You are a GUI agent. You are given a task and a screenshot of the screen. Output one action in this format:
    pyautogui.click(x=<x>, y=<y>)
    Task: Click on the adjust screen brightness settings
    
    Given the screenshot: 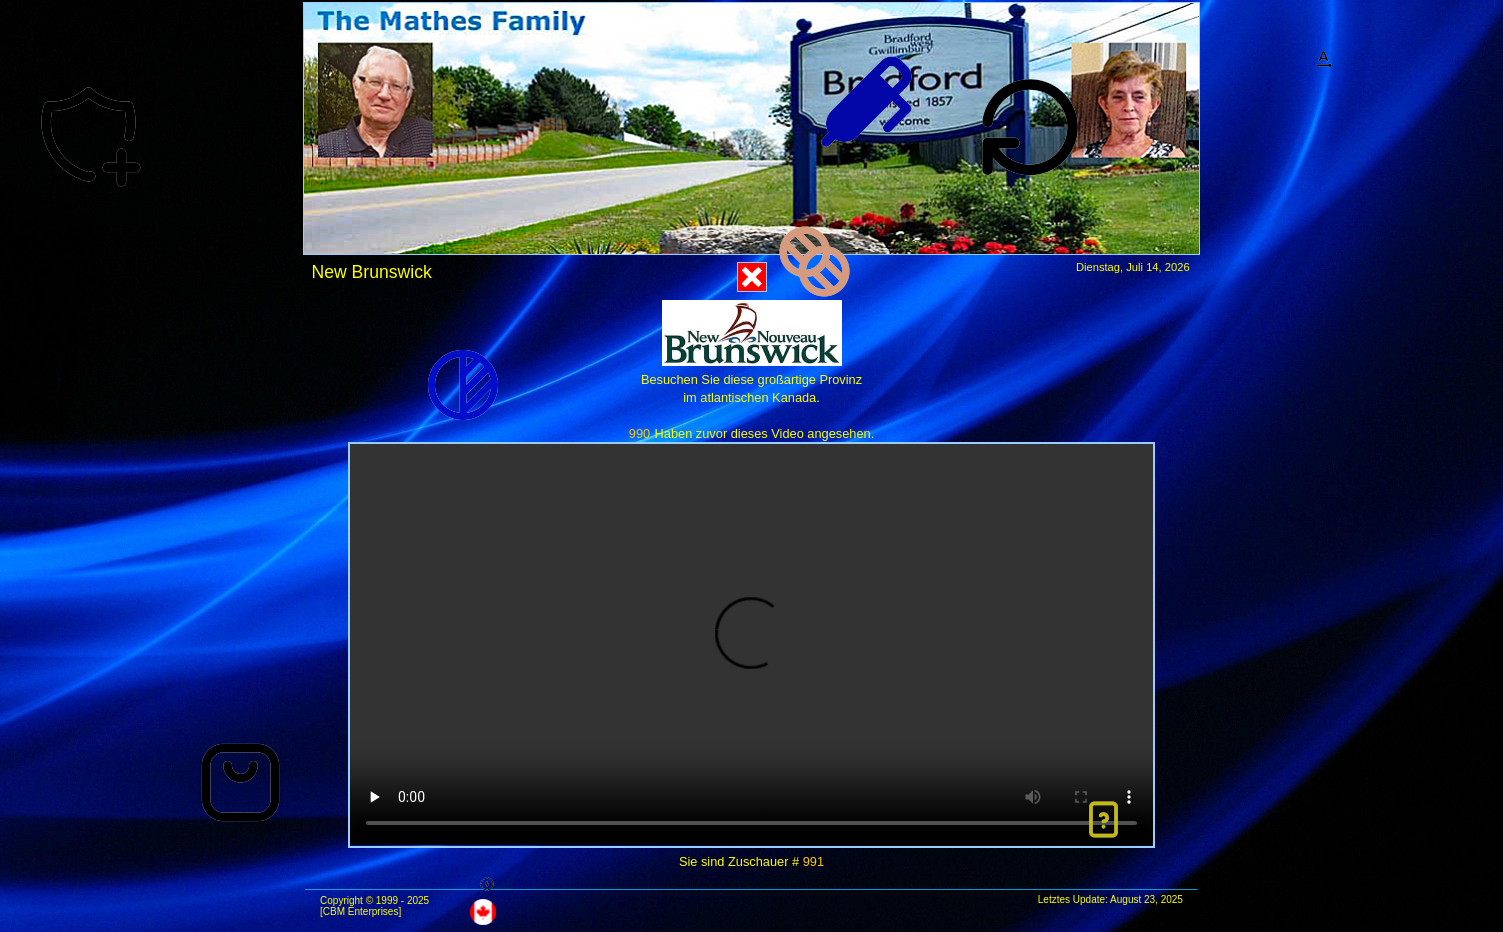 What is the action you would take?
    pyautogui.click(x=463, y=385)
    